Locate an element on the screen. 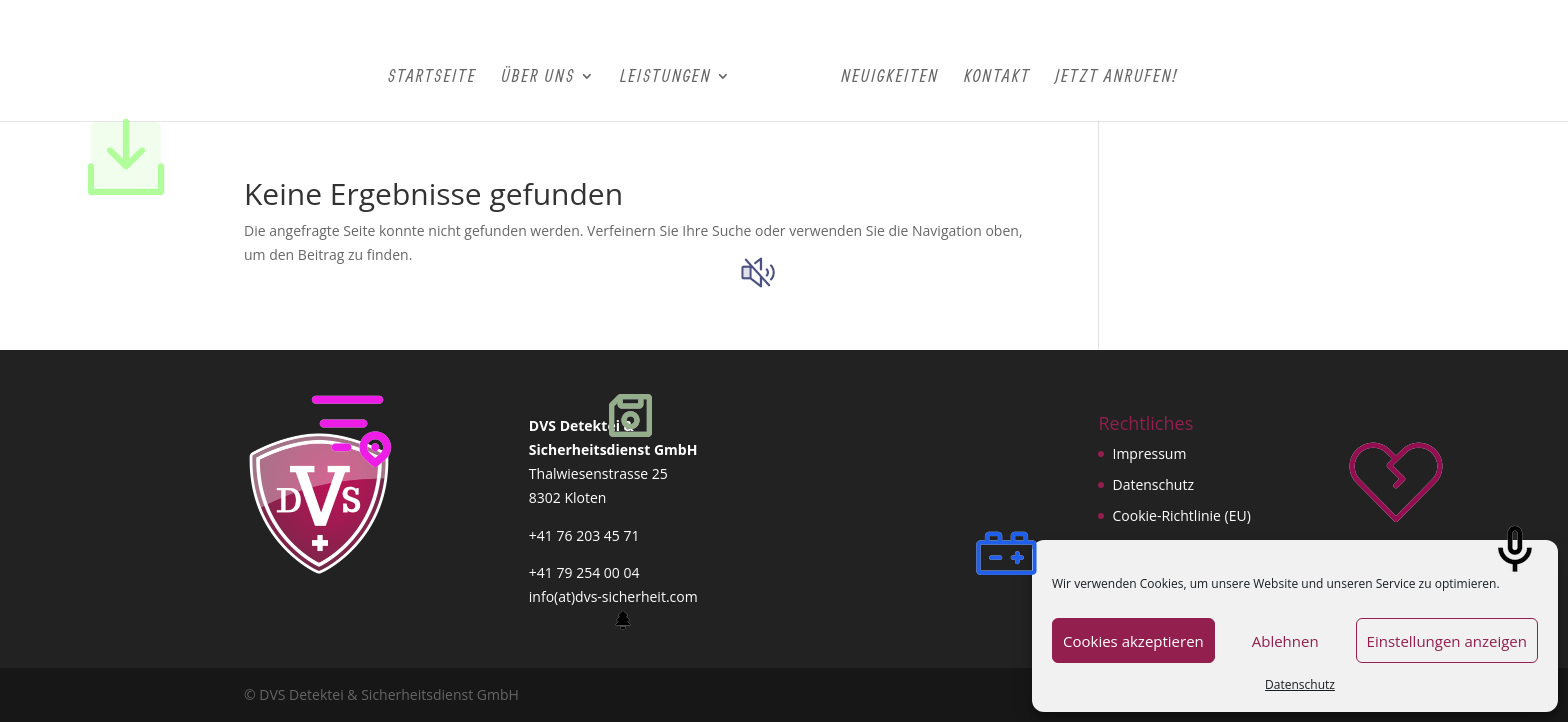 The width and height of the screenshot is (1568, 722). tap to start voice input is located at coordinates (1515, 550).